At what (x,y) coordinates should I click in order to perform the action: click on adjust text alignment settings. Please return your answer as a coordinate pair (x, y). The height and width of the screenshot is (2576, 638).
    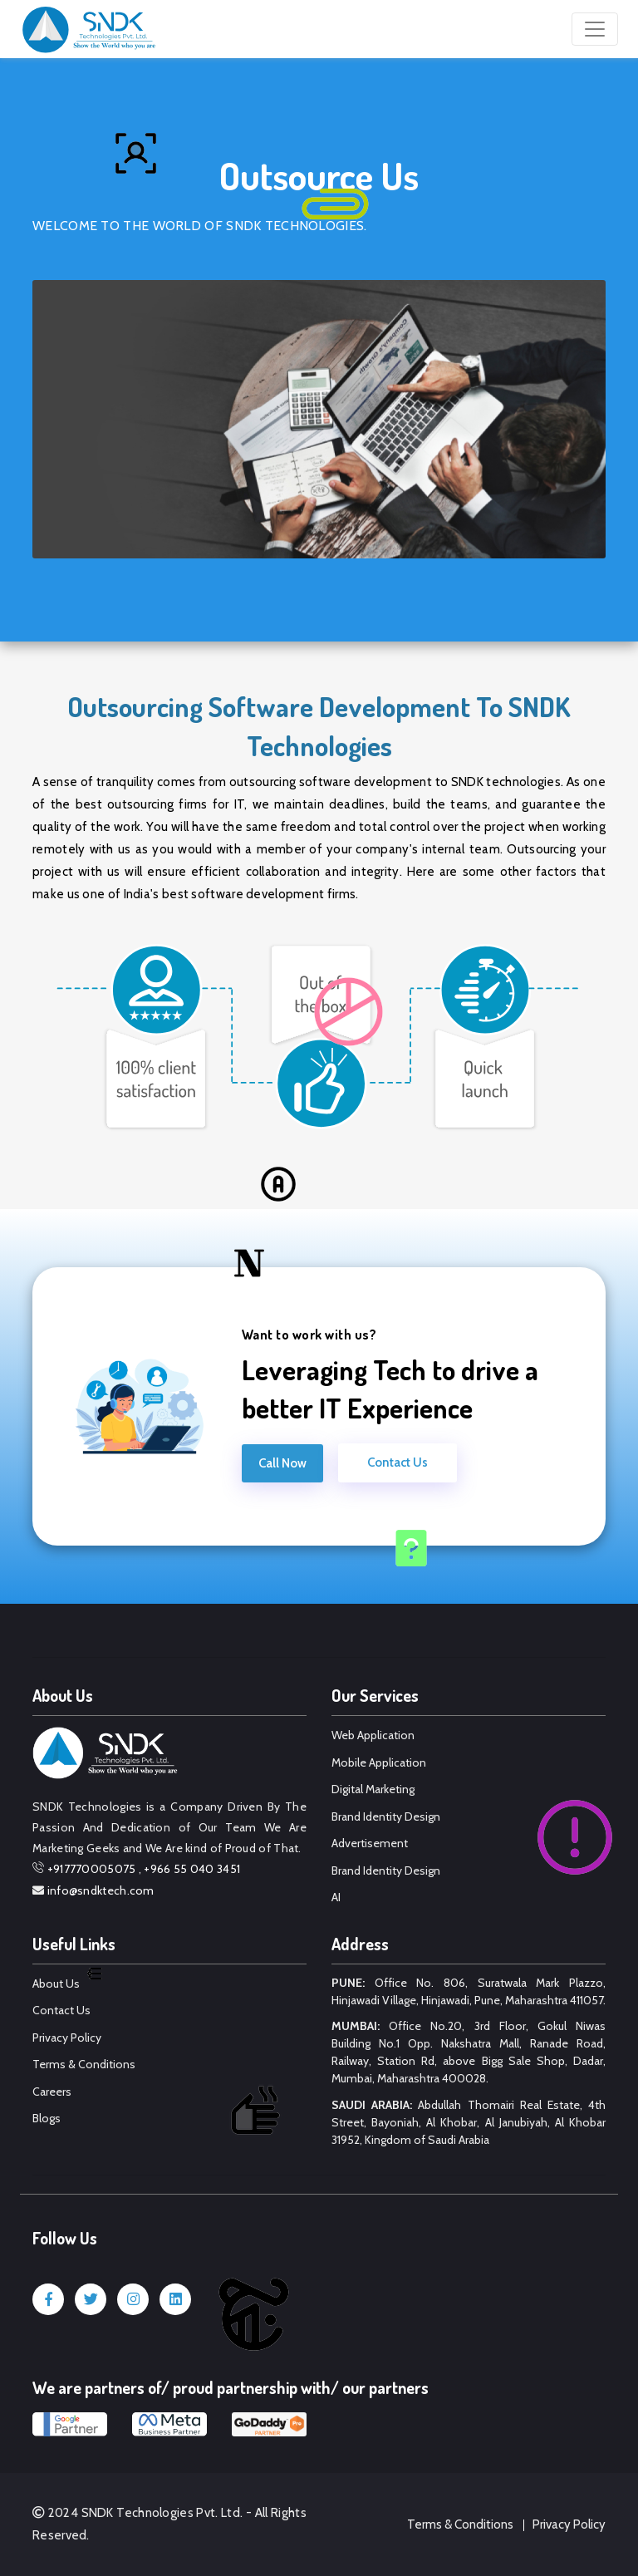
    Looking at the image, I should click on (95, 1974).